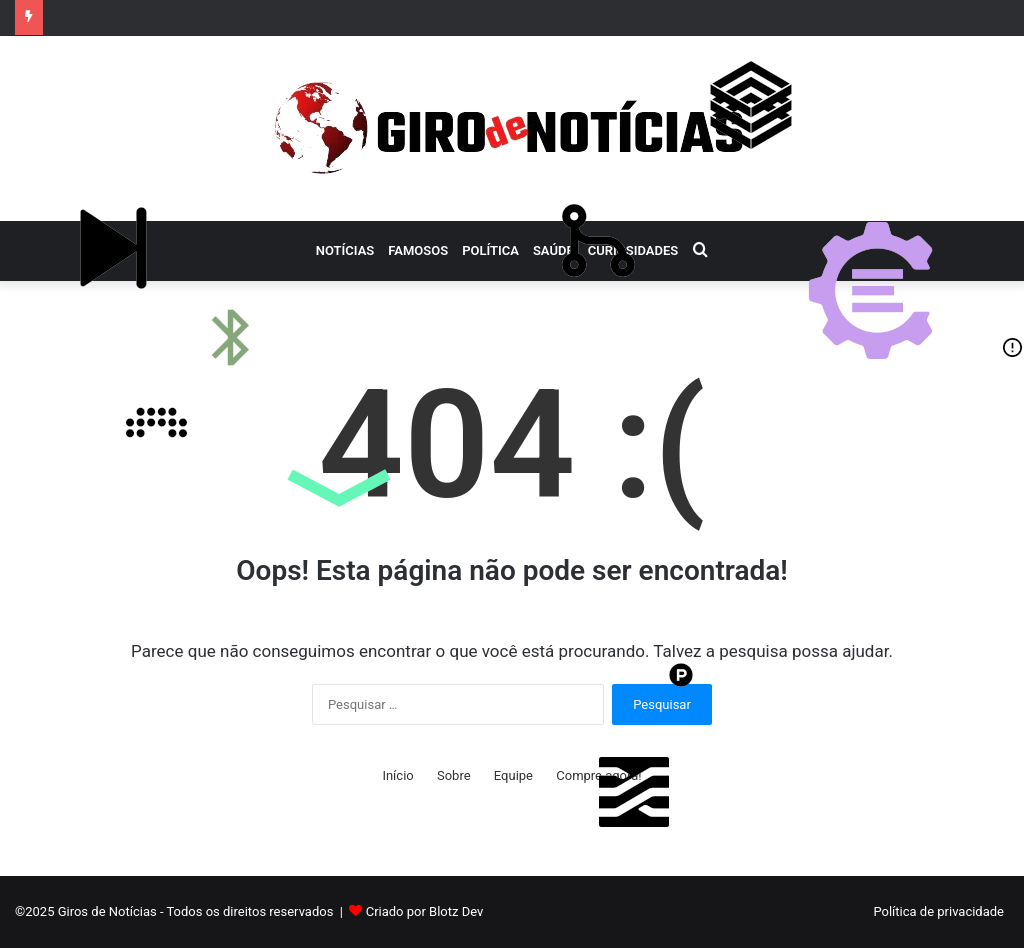 Image resolution: width=1024 pixels, height=948 pixels. Describe the element at coordinates (339, 486) in the screenshot. I see `expand content or reveal more options` at that location.